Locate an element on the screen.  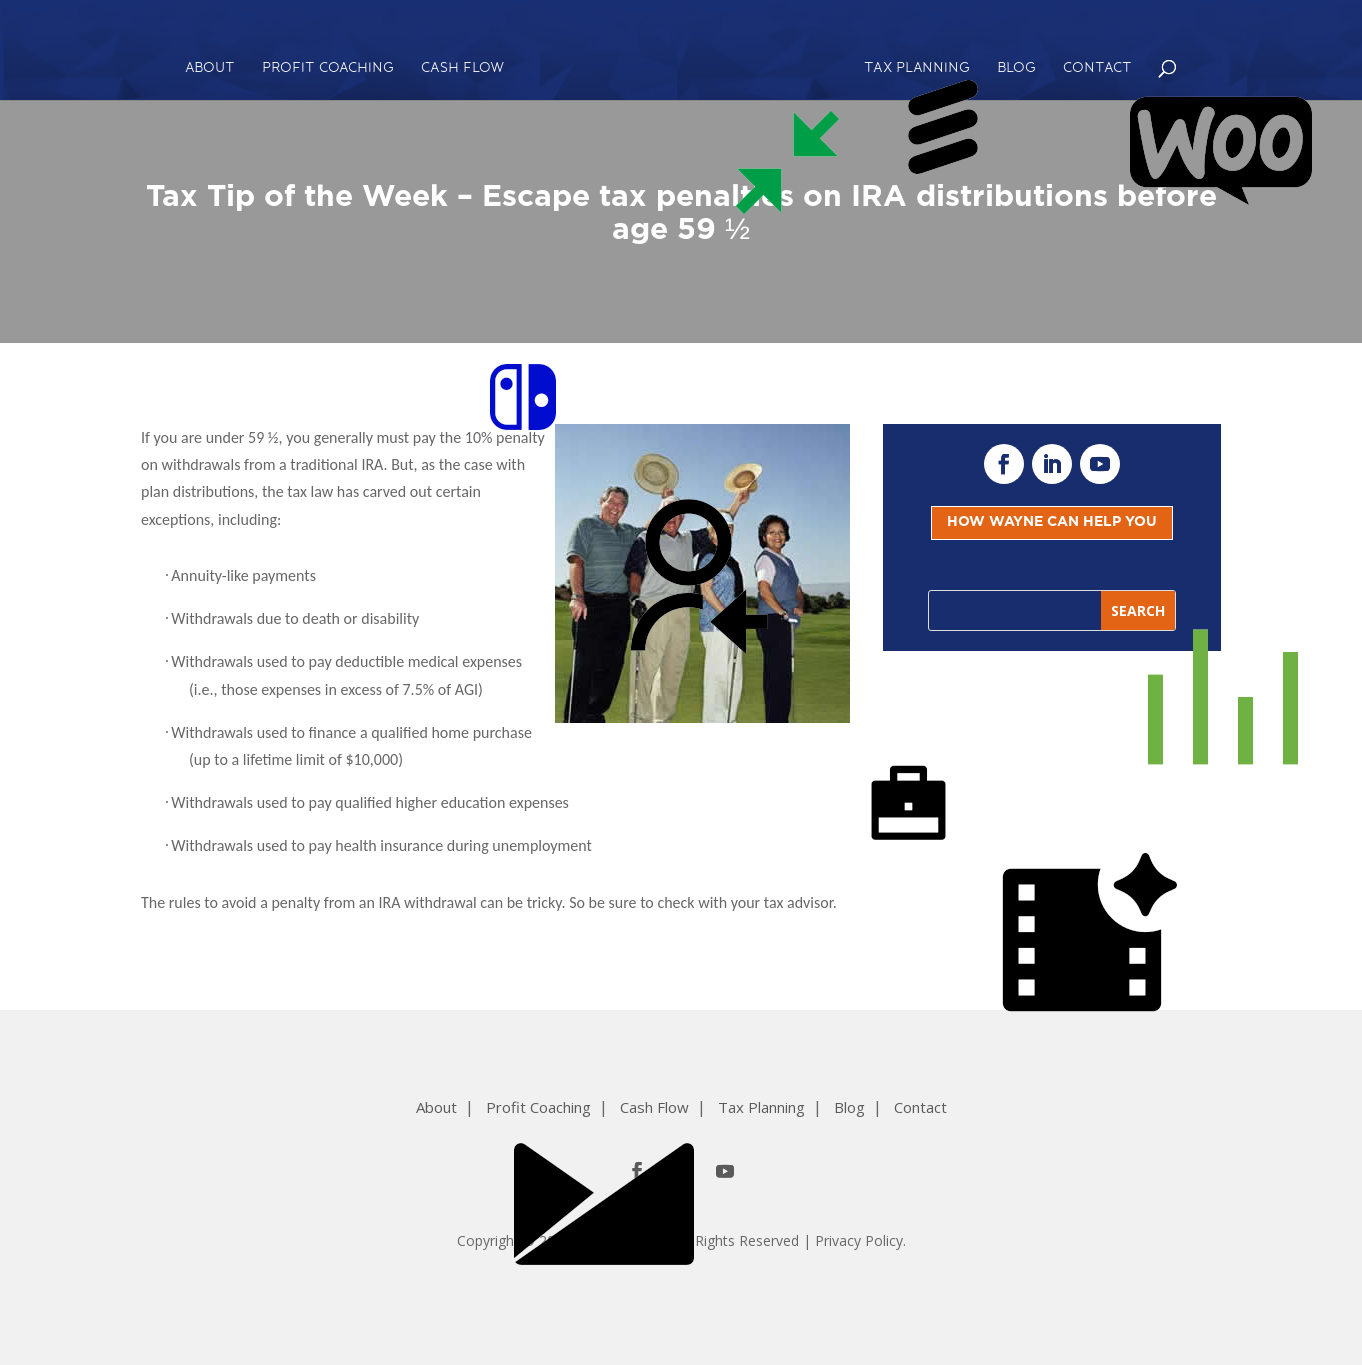
ericsson brand logo is located at coordinates (943, 127).